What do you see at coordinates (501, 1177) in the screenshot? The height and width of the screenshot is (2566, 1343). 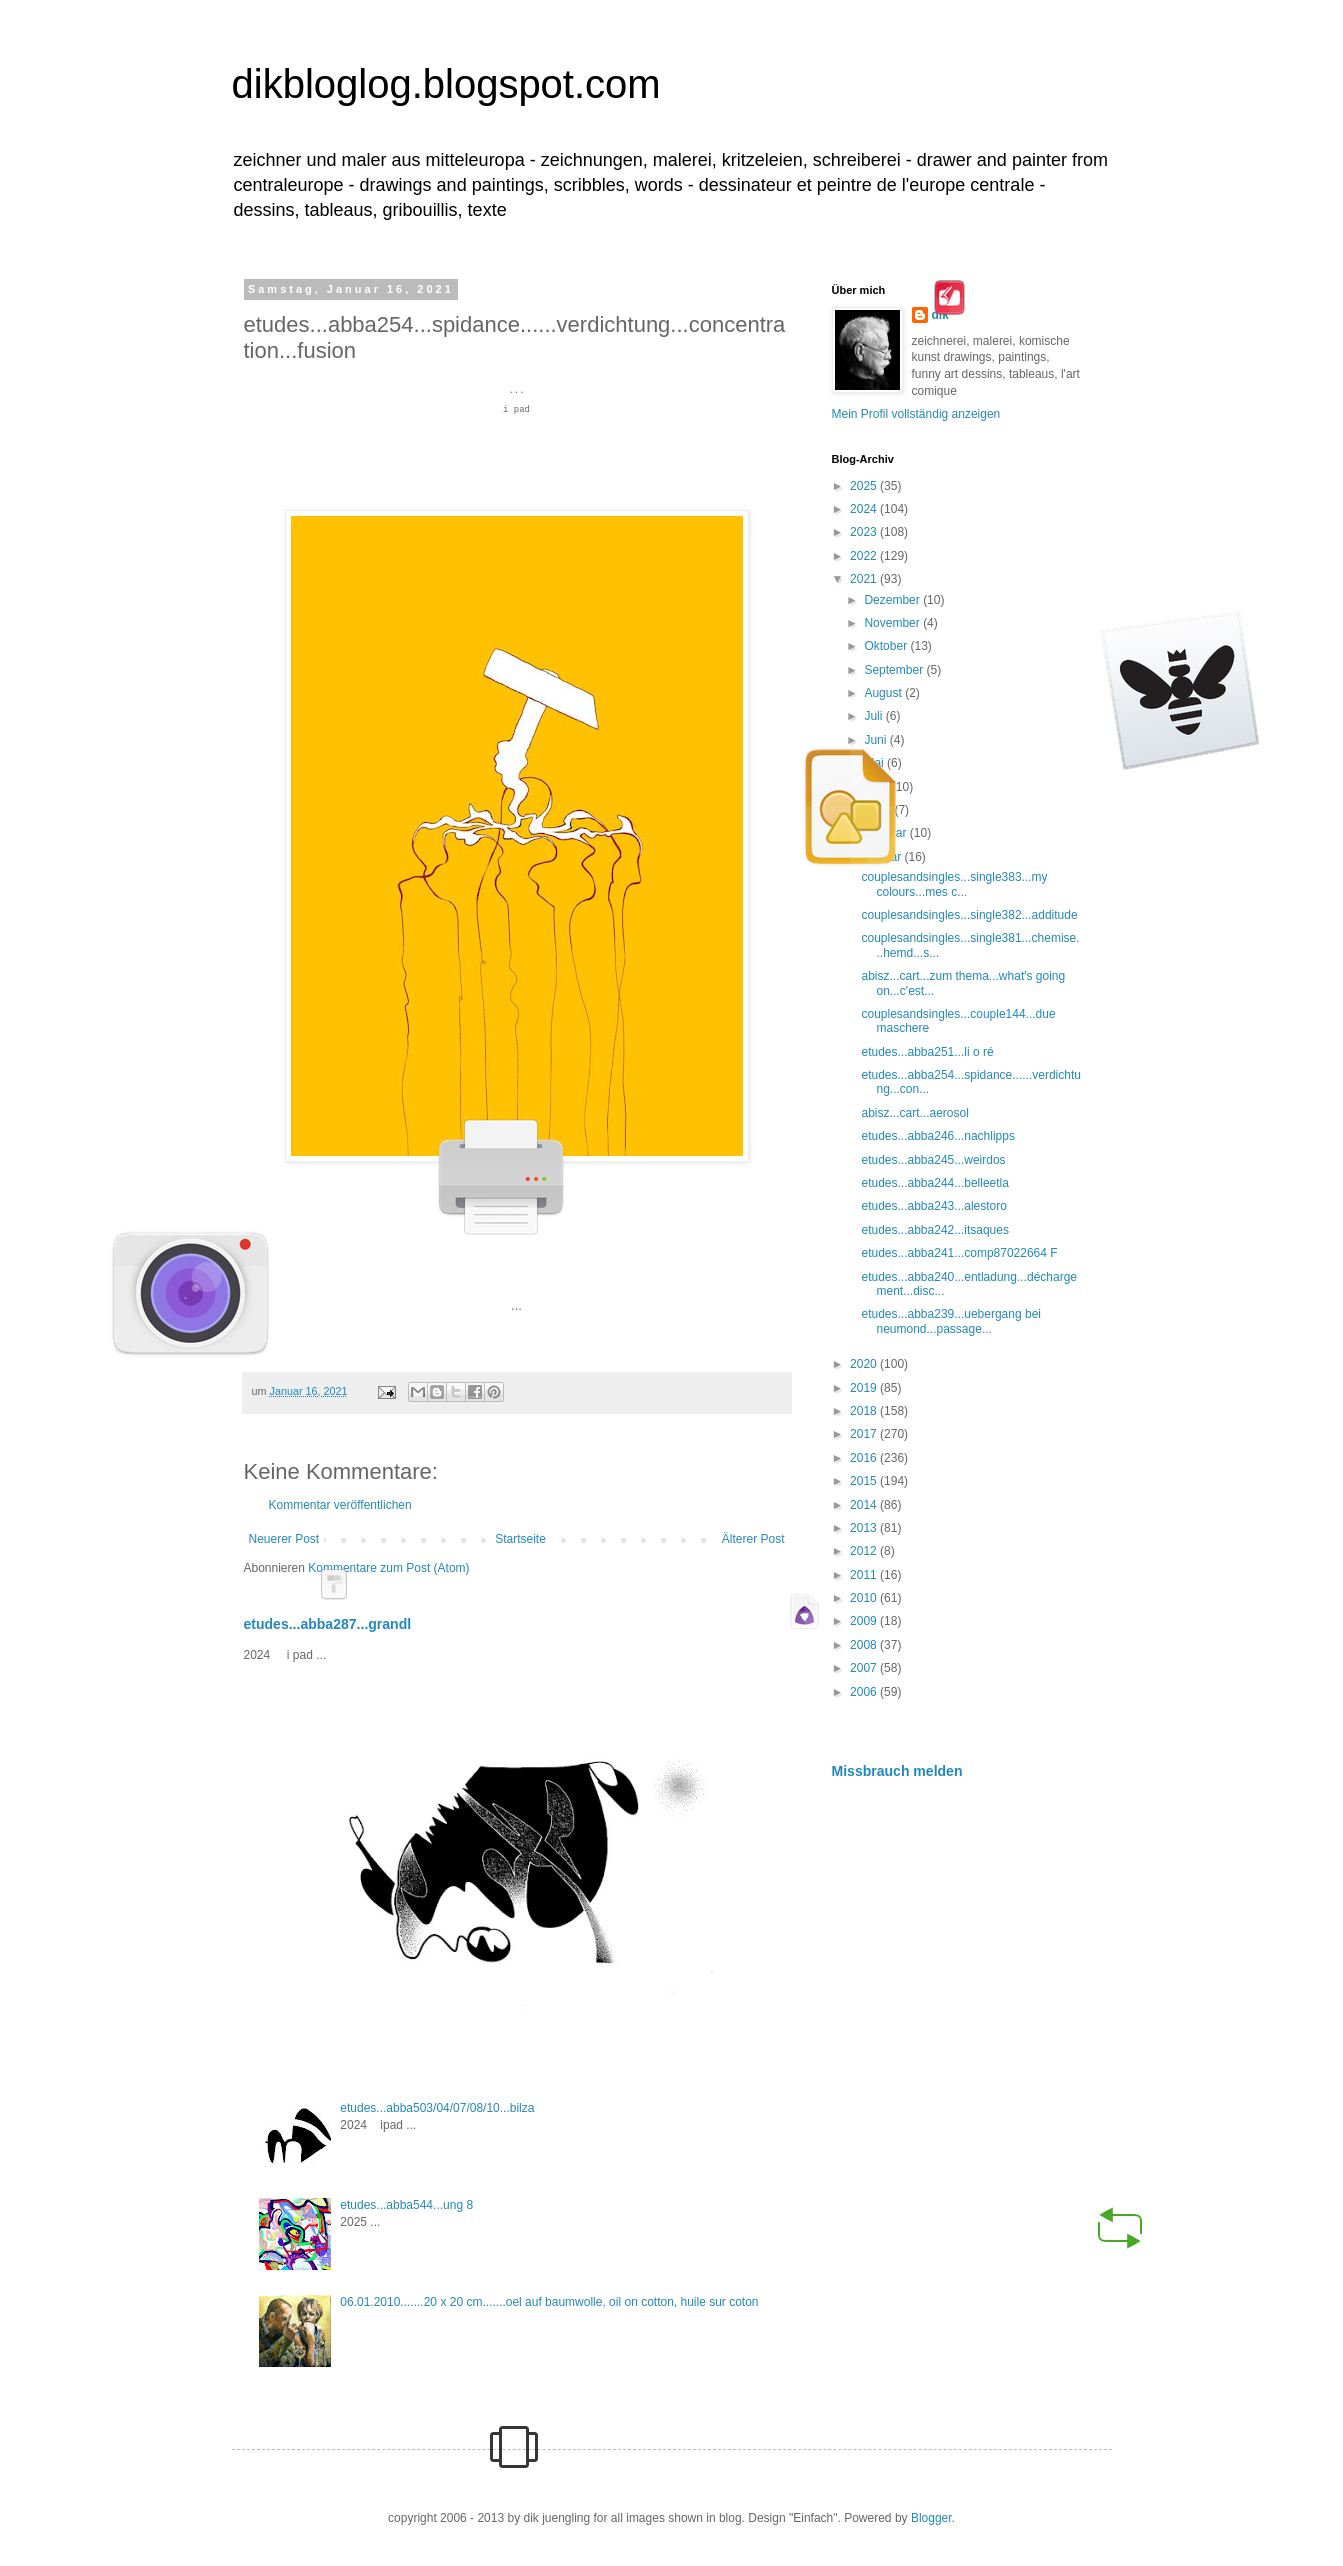 I see `print the current document` at bounding box center [501, 1177].